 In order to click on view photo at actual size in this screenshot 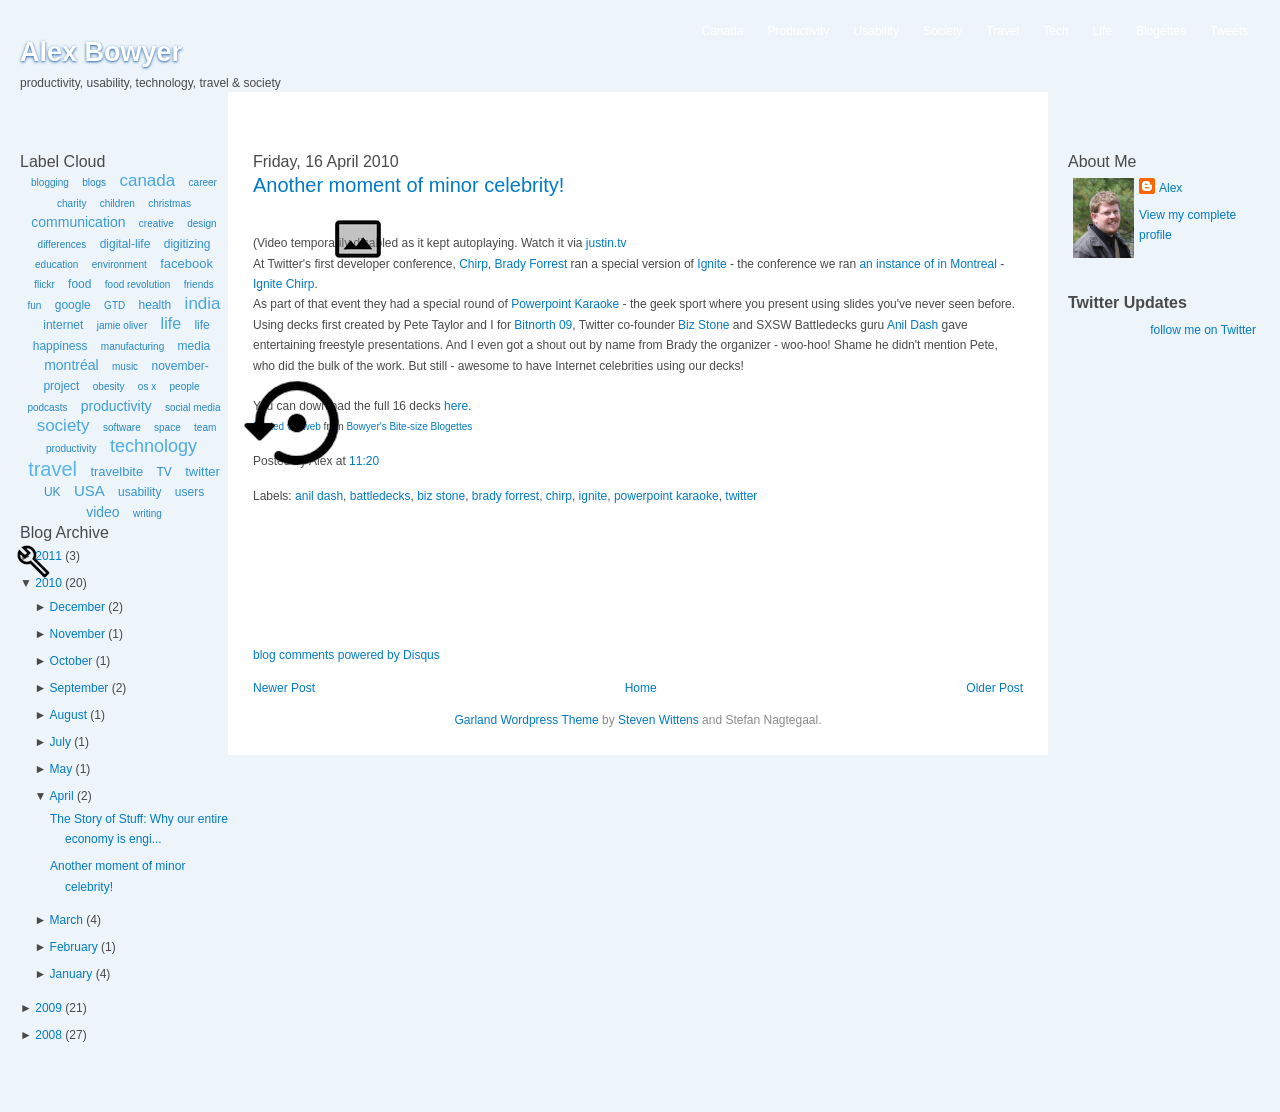, I will do `click(358, 239)`.